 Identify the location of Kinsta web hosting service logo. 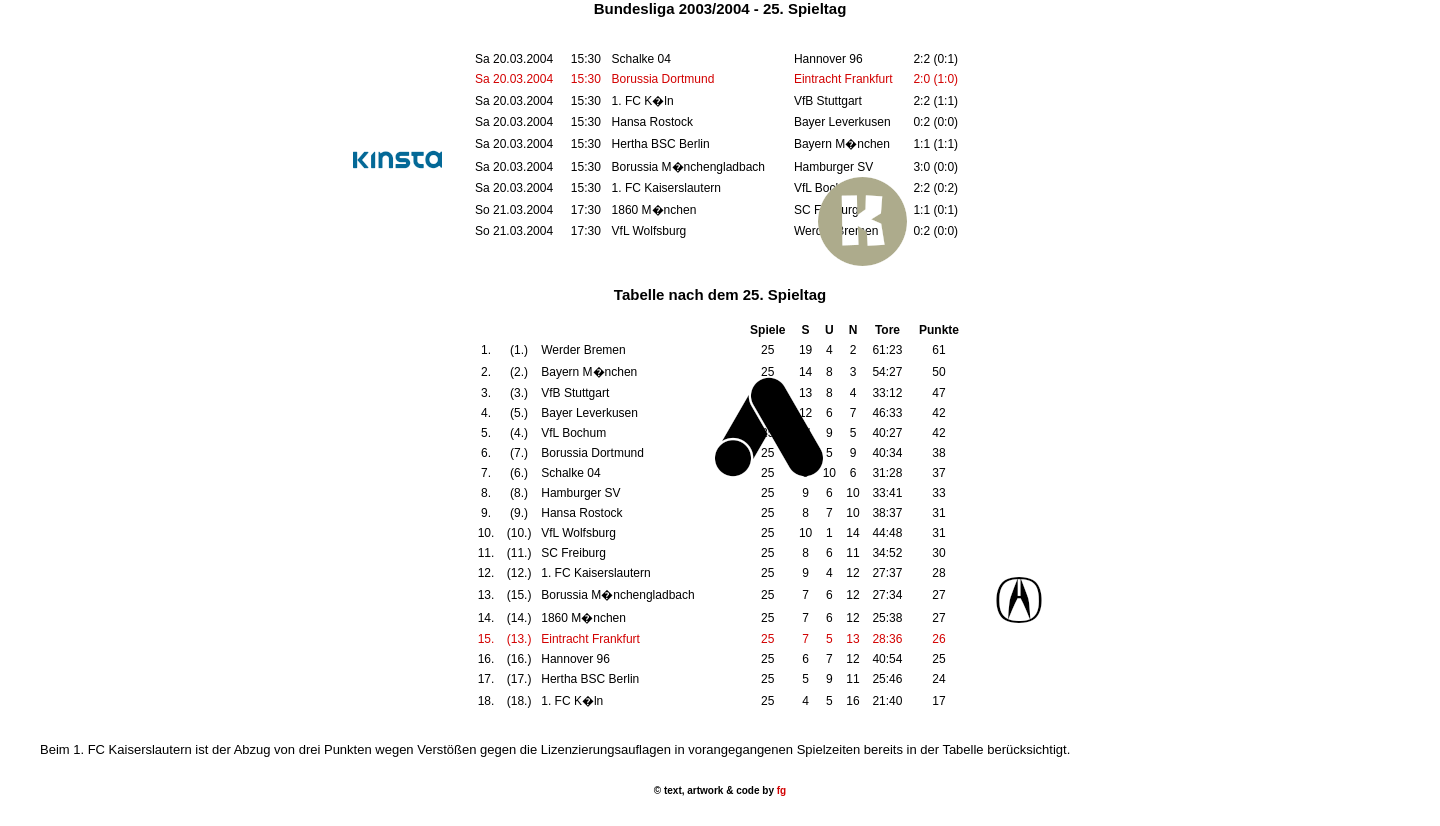
(397, 159).